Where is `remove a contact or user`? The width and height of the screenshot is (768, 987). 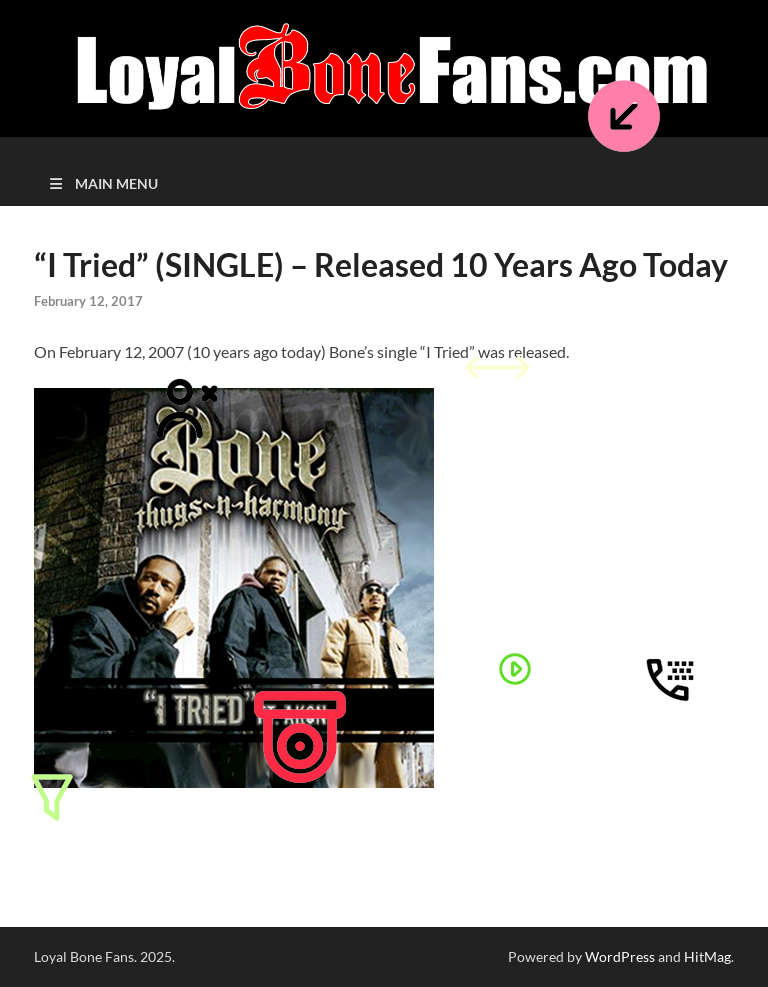
remove a contact or user is located at coordinates (186, 408).